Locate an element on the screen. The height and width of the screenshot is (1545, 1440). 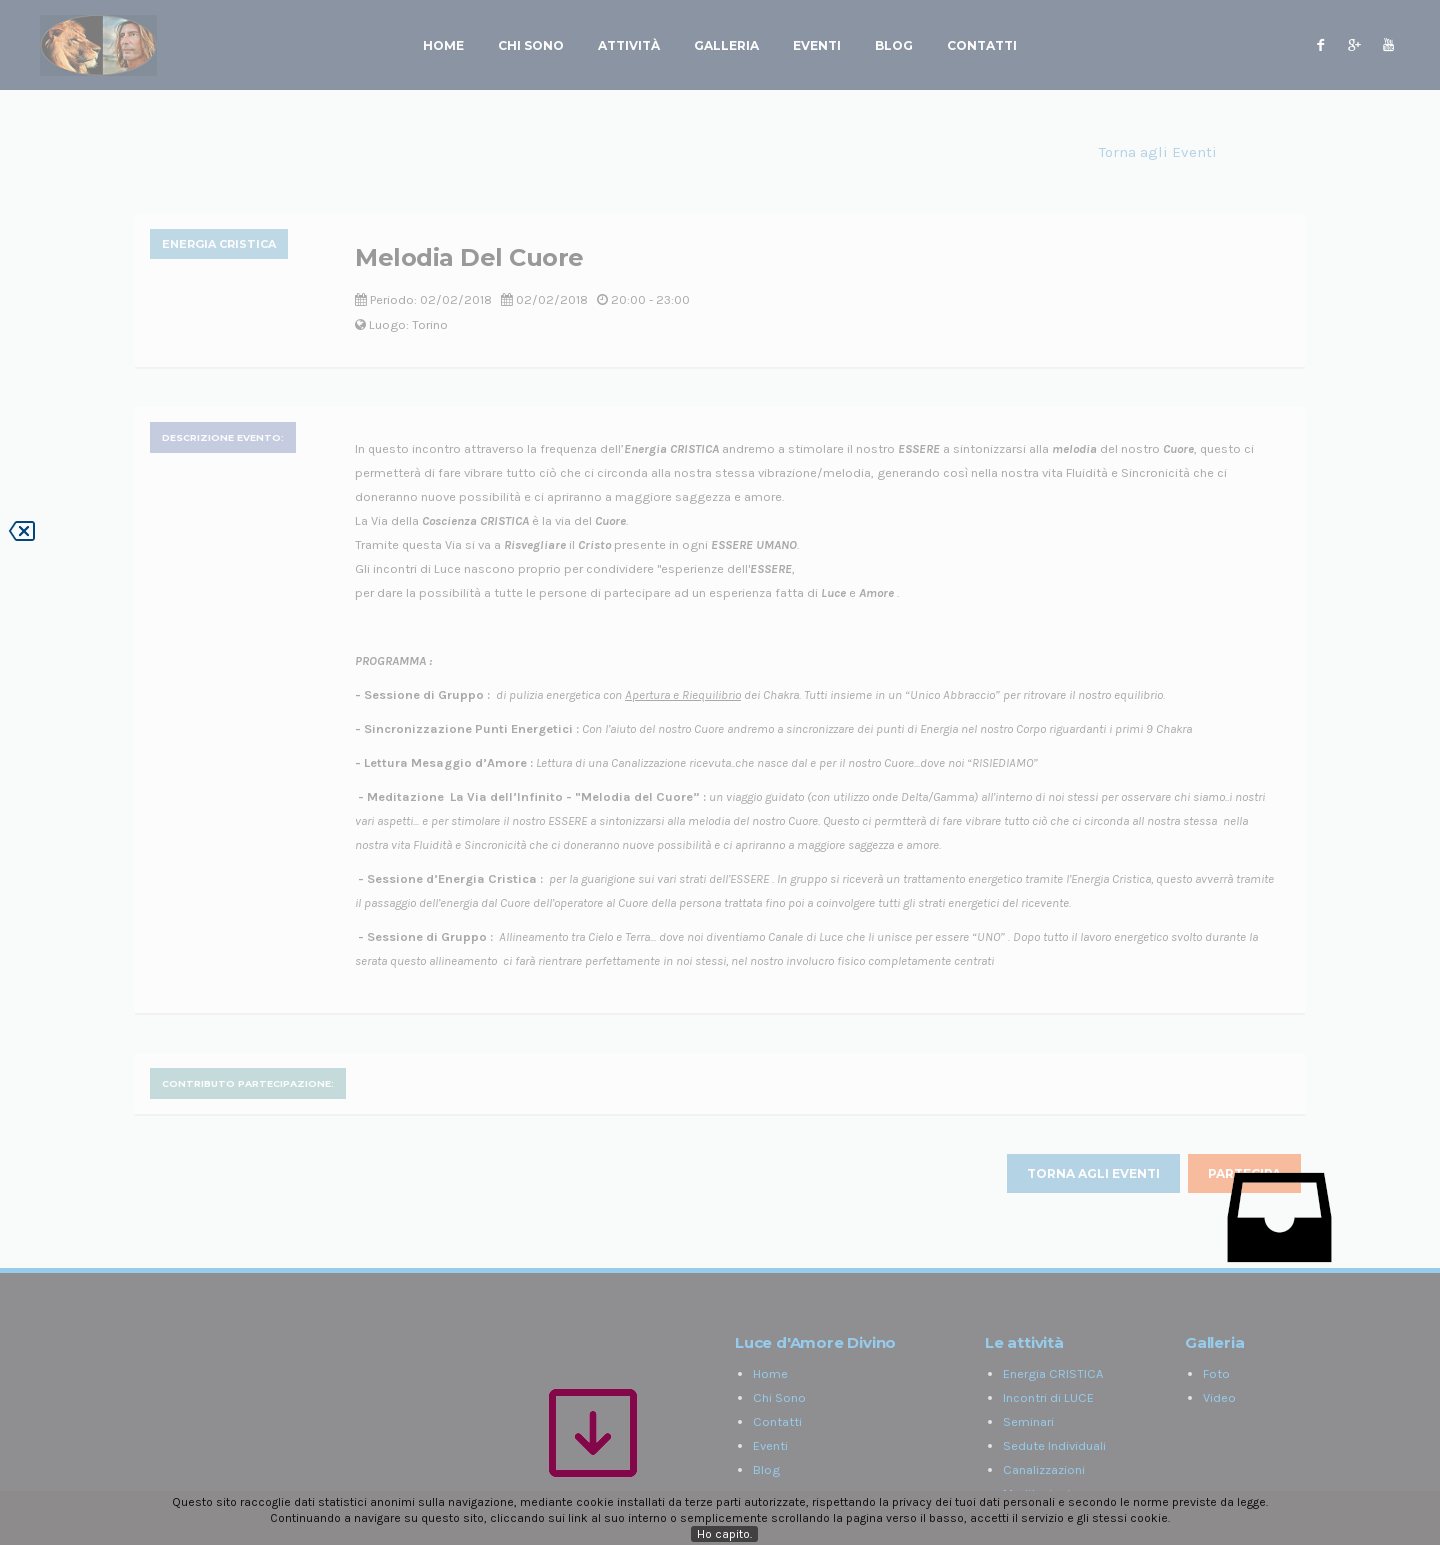
access your inbox or file tray is located at coordinates (1279, 1217).